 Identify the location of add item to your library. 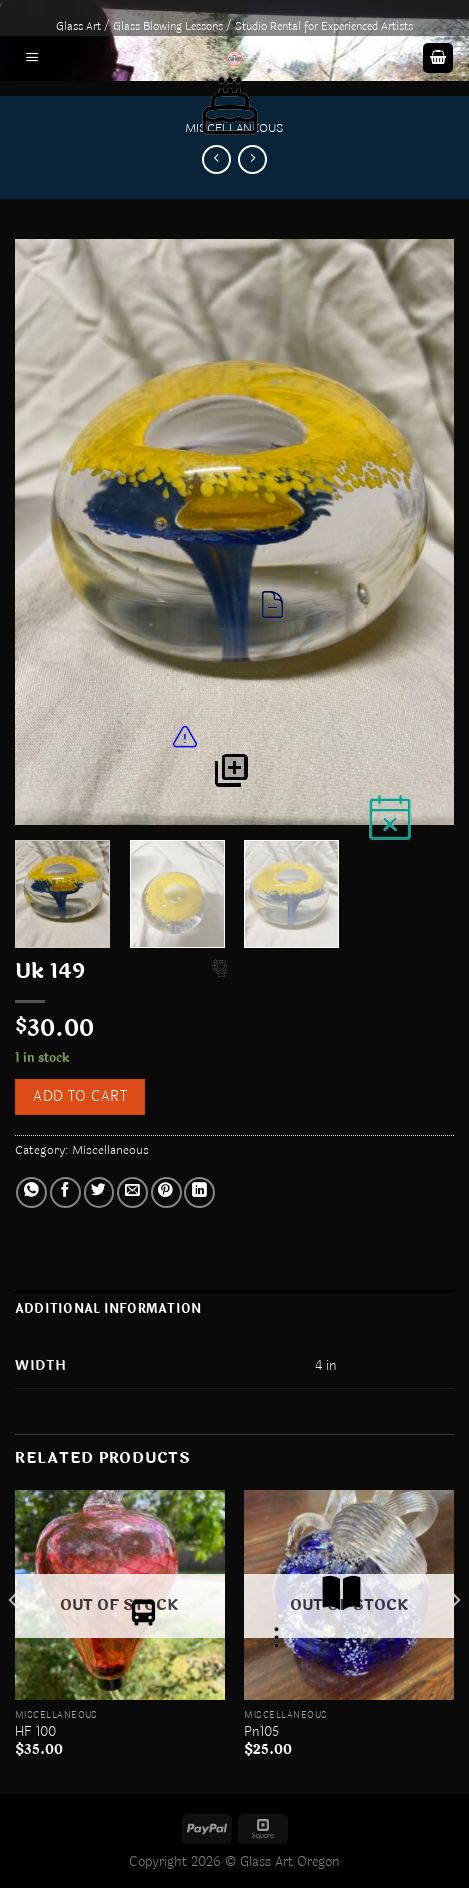
(231, 770).